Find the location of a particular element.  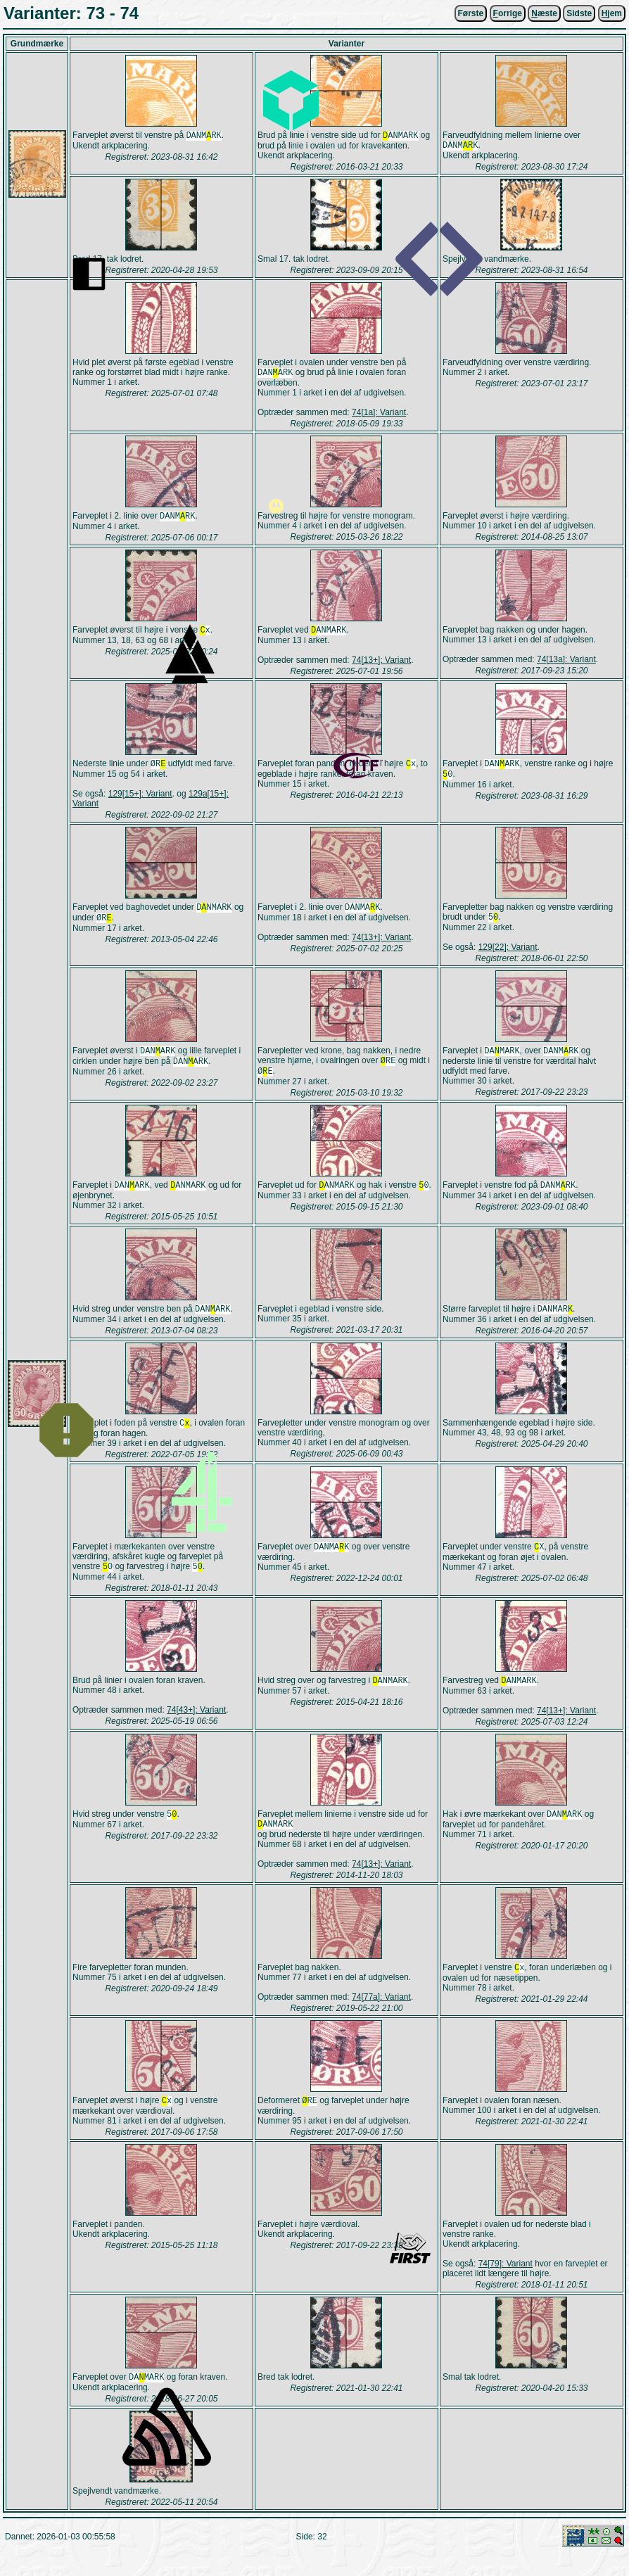

open the Sam's Club app is located at coordinates (439, 259).